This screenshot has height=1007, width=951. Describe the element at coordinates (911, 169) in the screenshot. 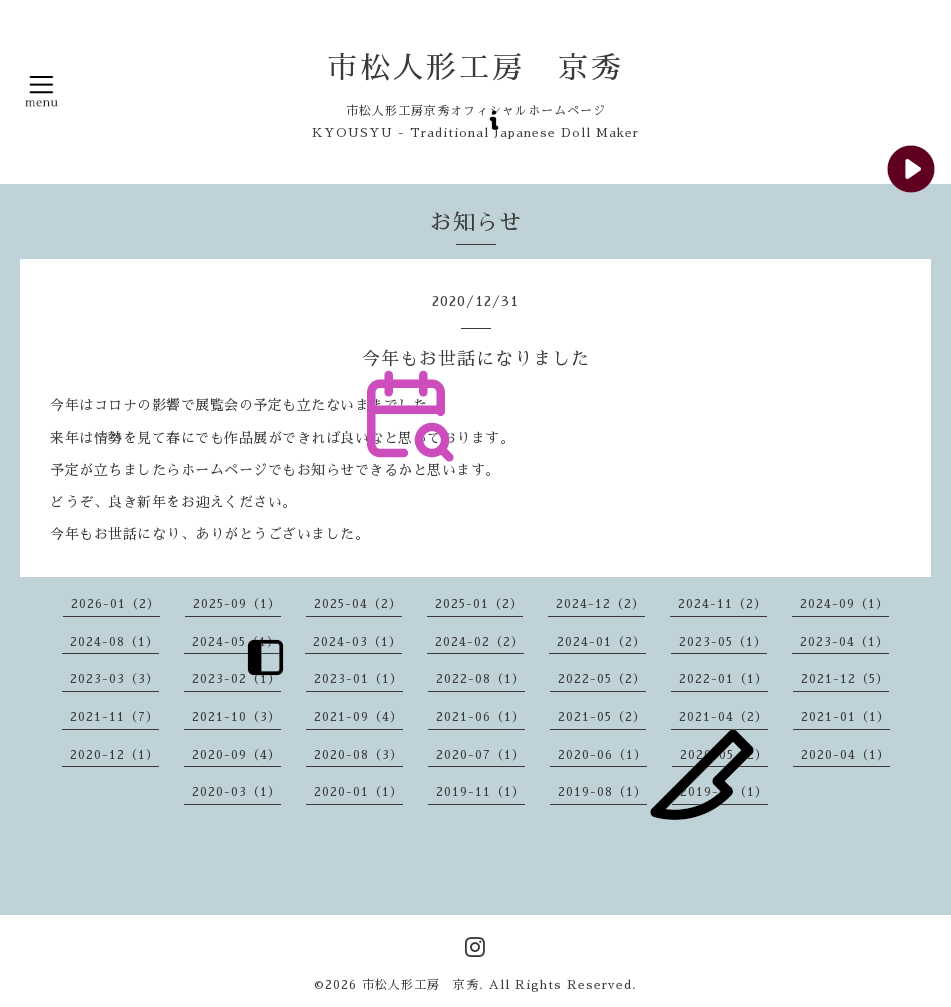

I see `play media or video content` at that location.